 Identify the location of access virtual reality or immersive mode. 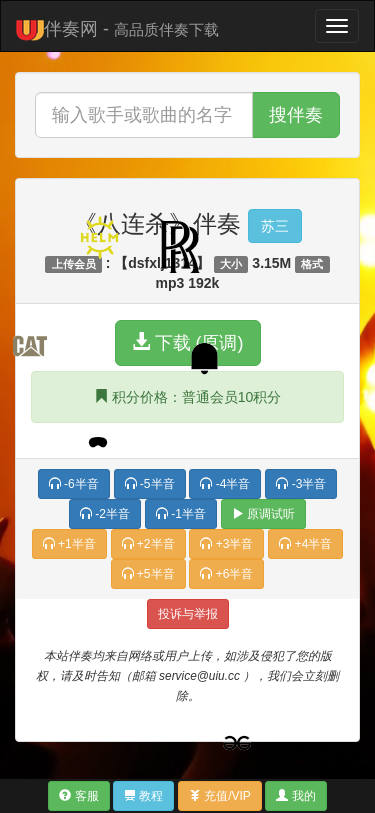
(98, 442).